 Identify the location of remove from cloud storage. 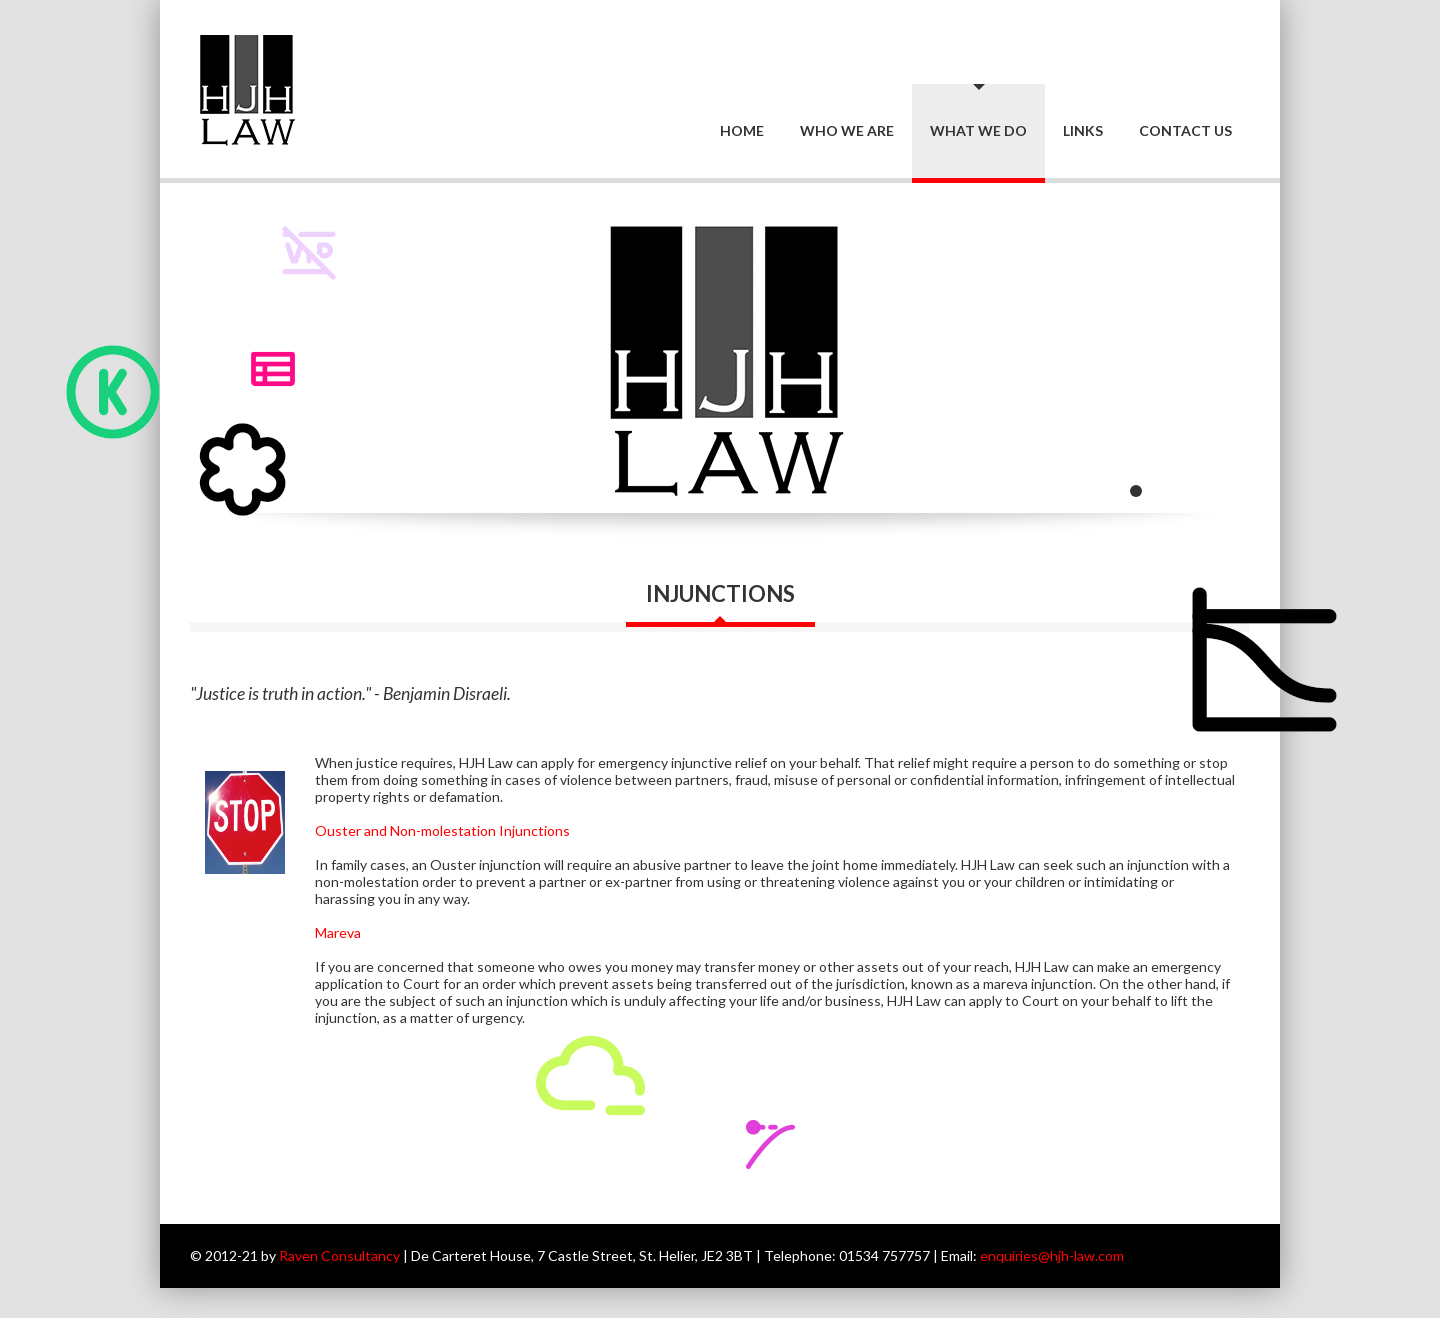
(590, 1075).